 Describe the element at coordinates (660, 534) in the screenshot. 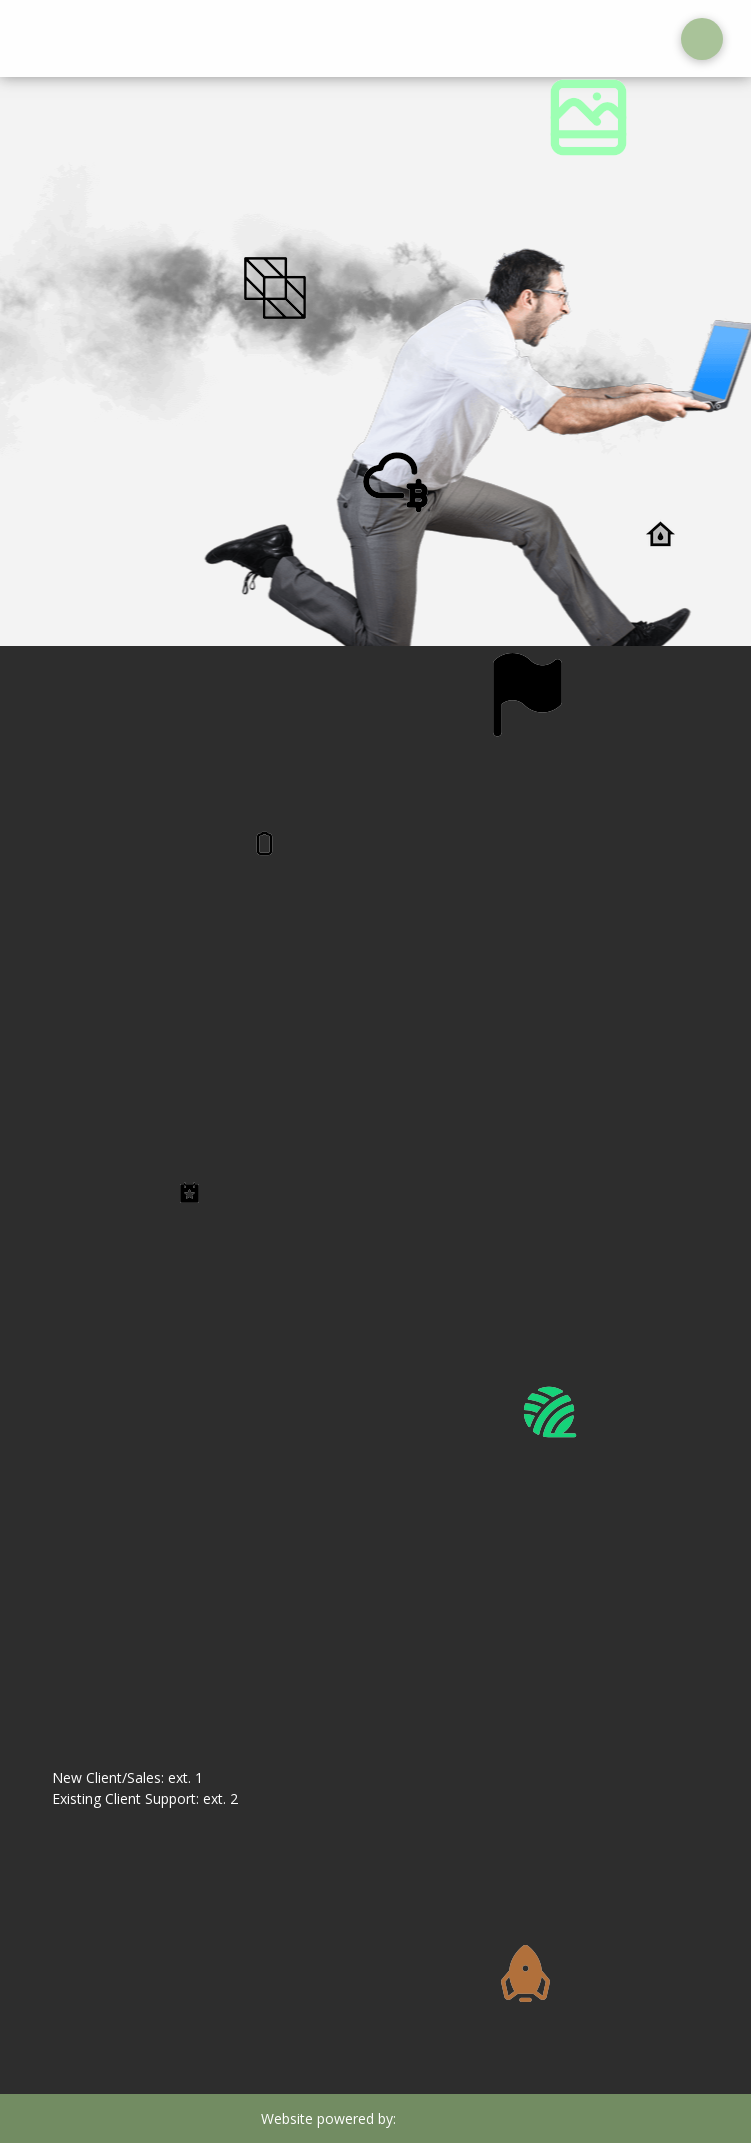

I see `report water damage to a property` at that location.